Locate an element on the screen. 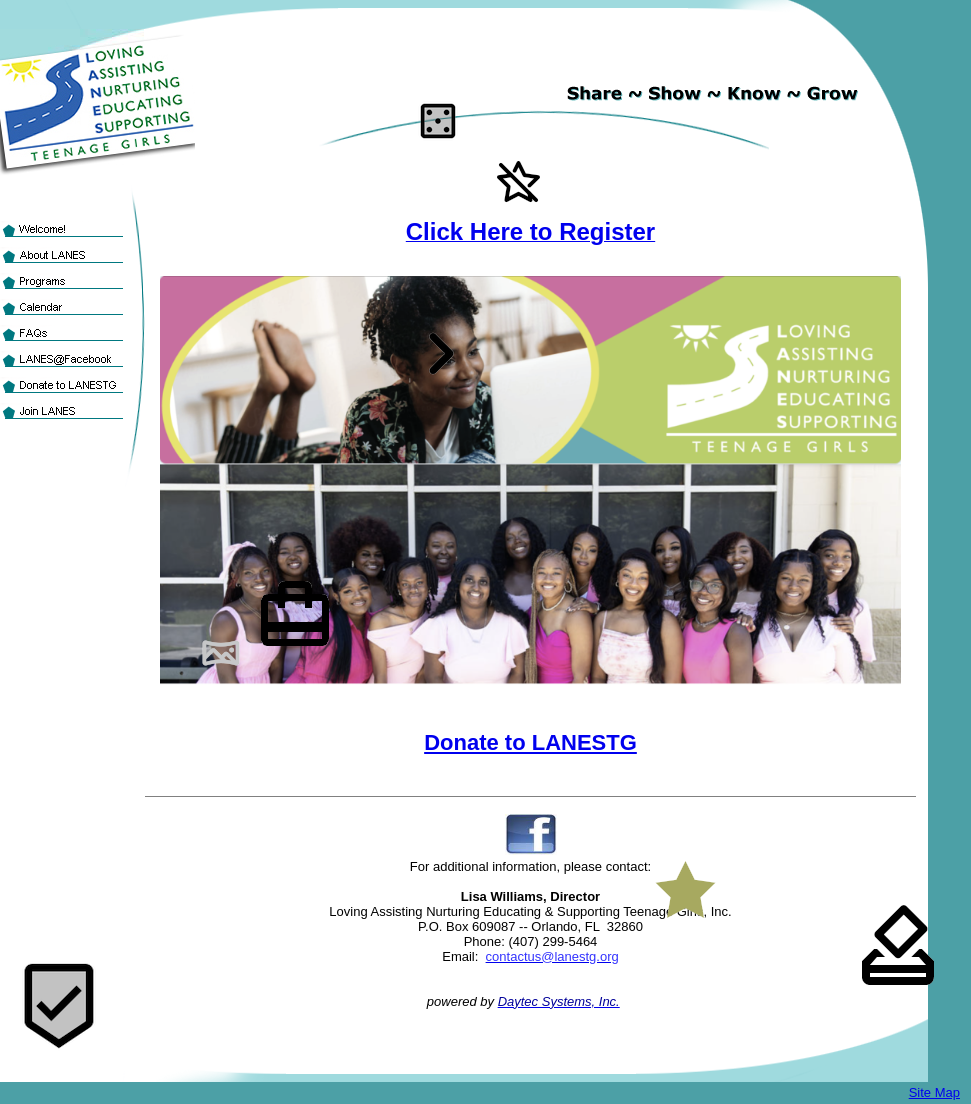 Image resolution: width=971 pixels, height=1104 pixels. cast your vote or submit a ballot is located at coordinates (898, 945).